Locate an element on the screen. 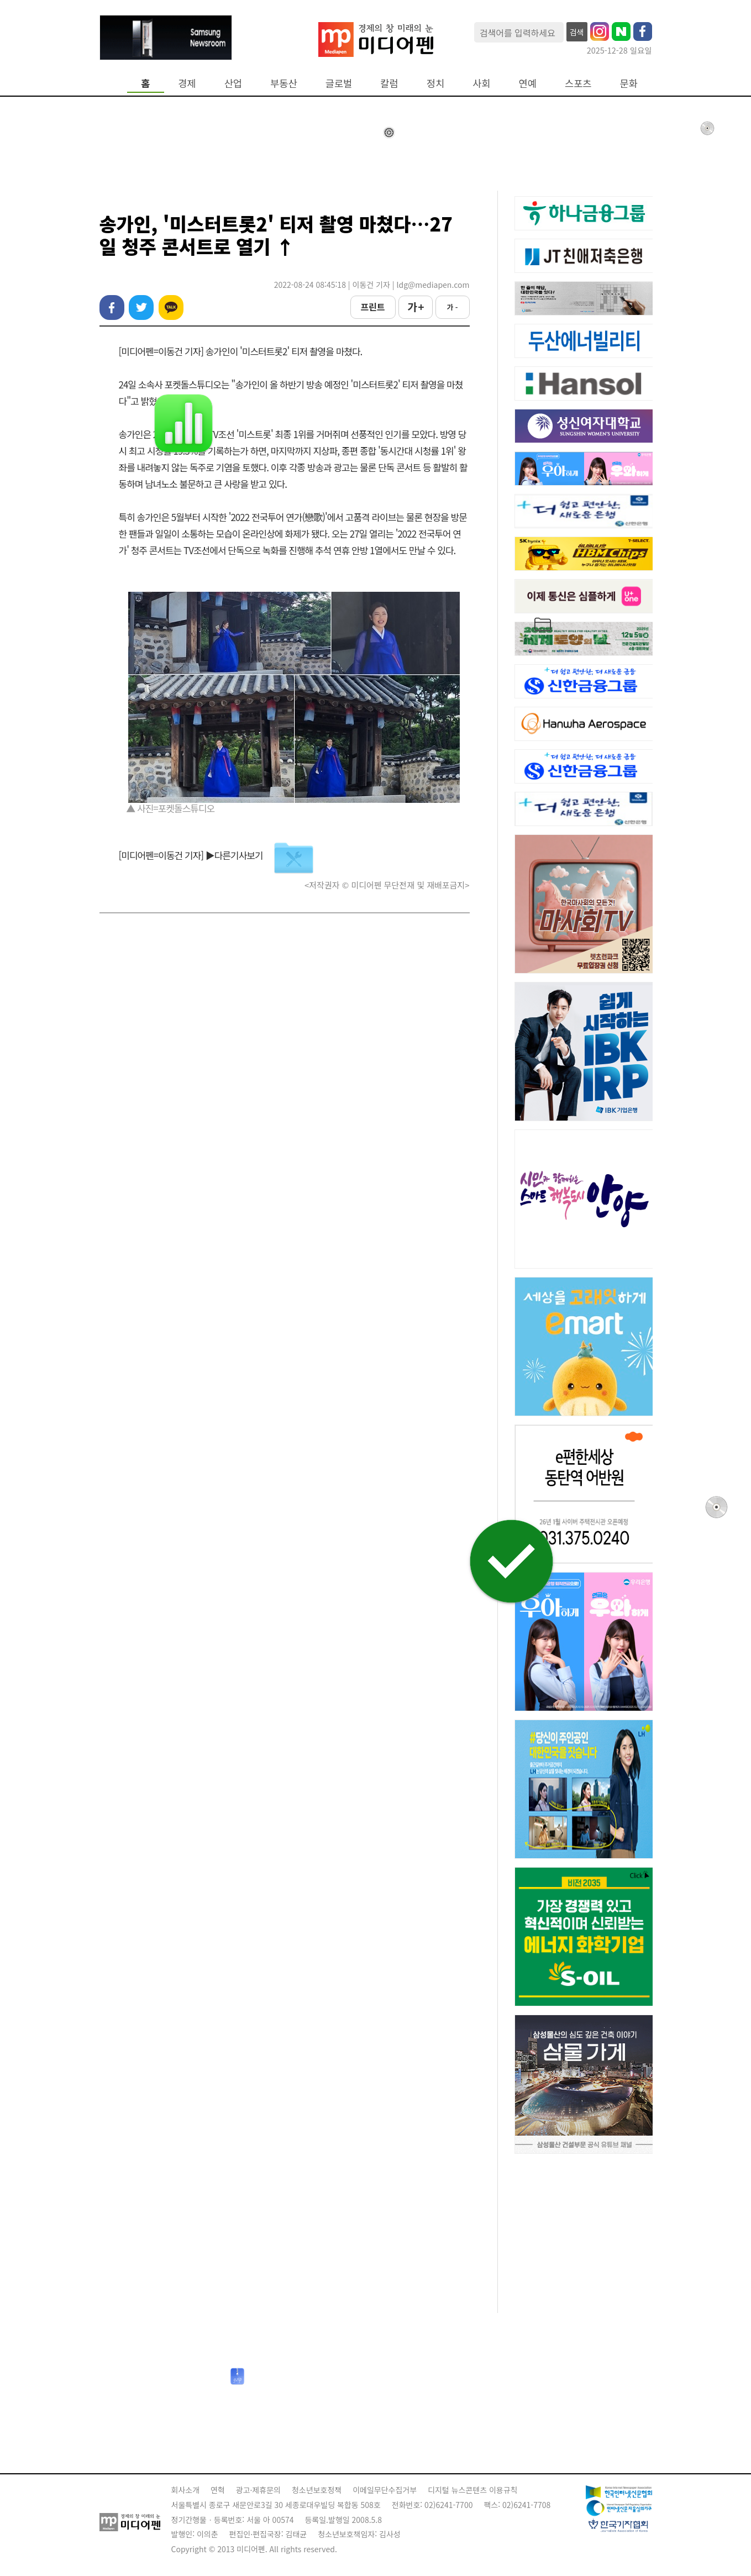 The height and width of the screenshot is (2576, 751). access system or application settings is located at coordinates (389, 133).